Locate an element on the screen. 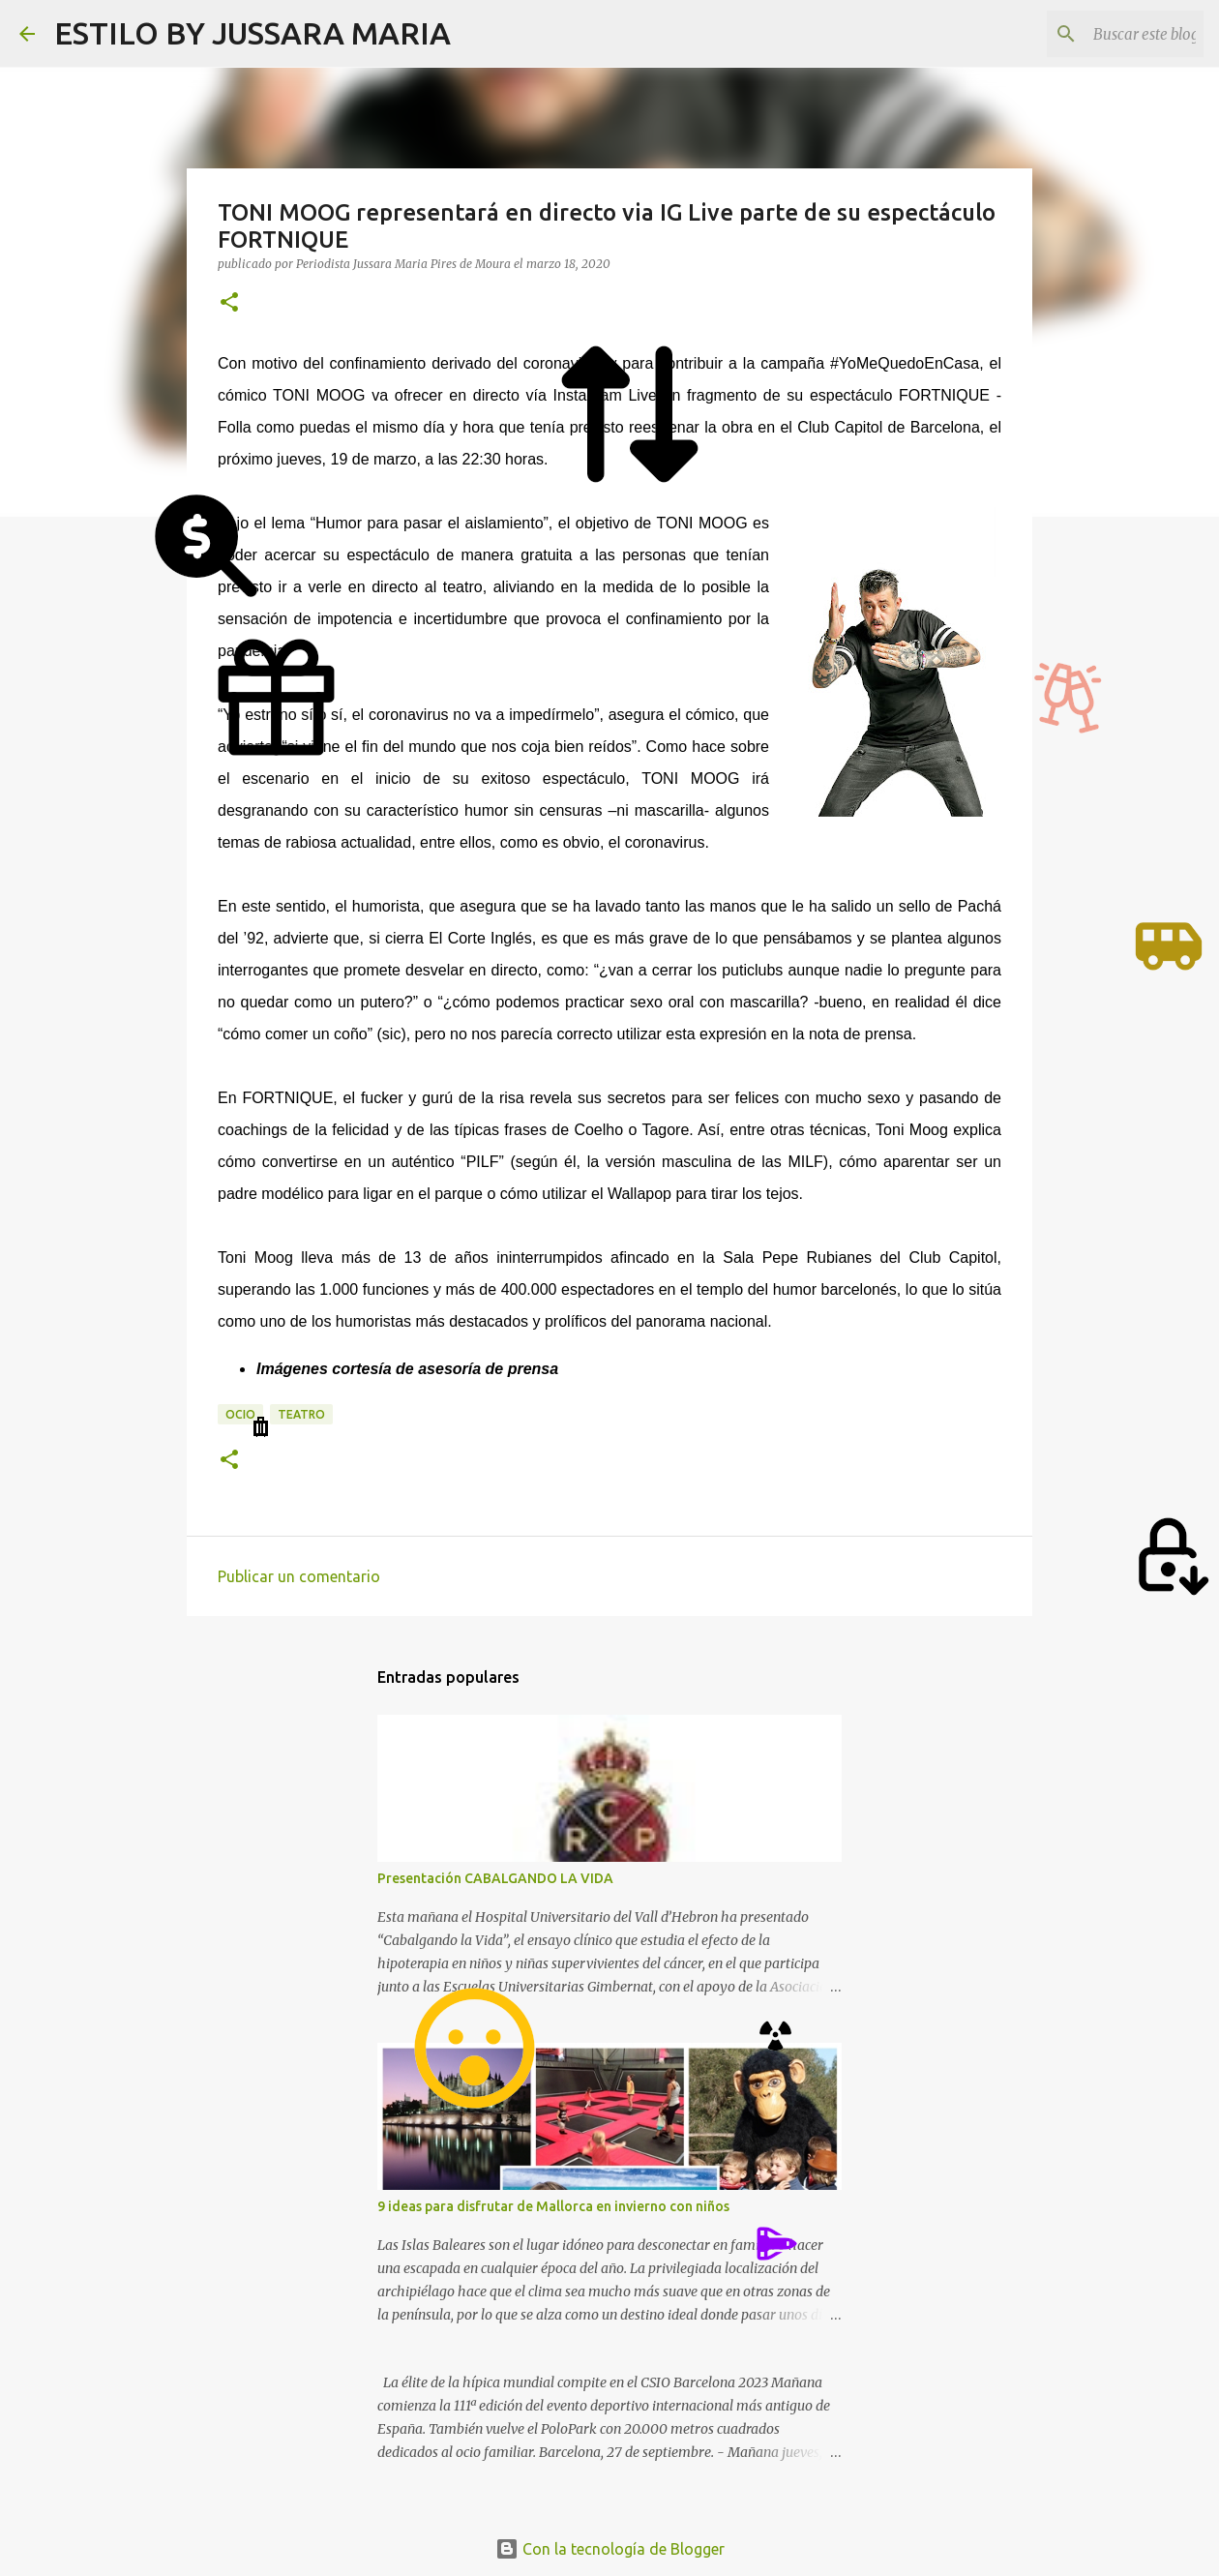 This screenshot has width=1219, height=2576. access space or aerospace-related content is located at coordinates (778, 2243).